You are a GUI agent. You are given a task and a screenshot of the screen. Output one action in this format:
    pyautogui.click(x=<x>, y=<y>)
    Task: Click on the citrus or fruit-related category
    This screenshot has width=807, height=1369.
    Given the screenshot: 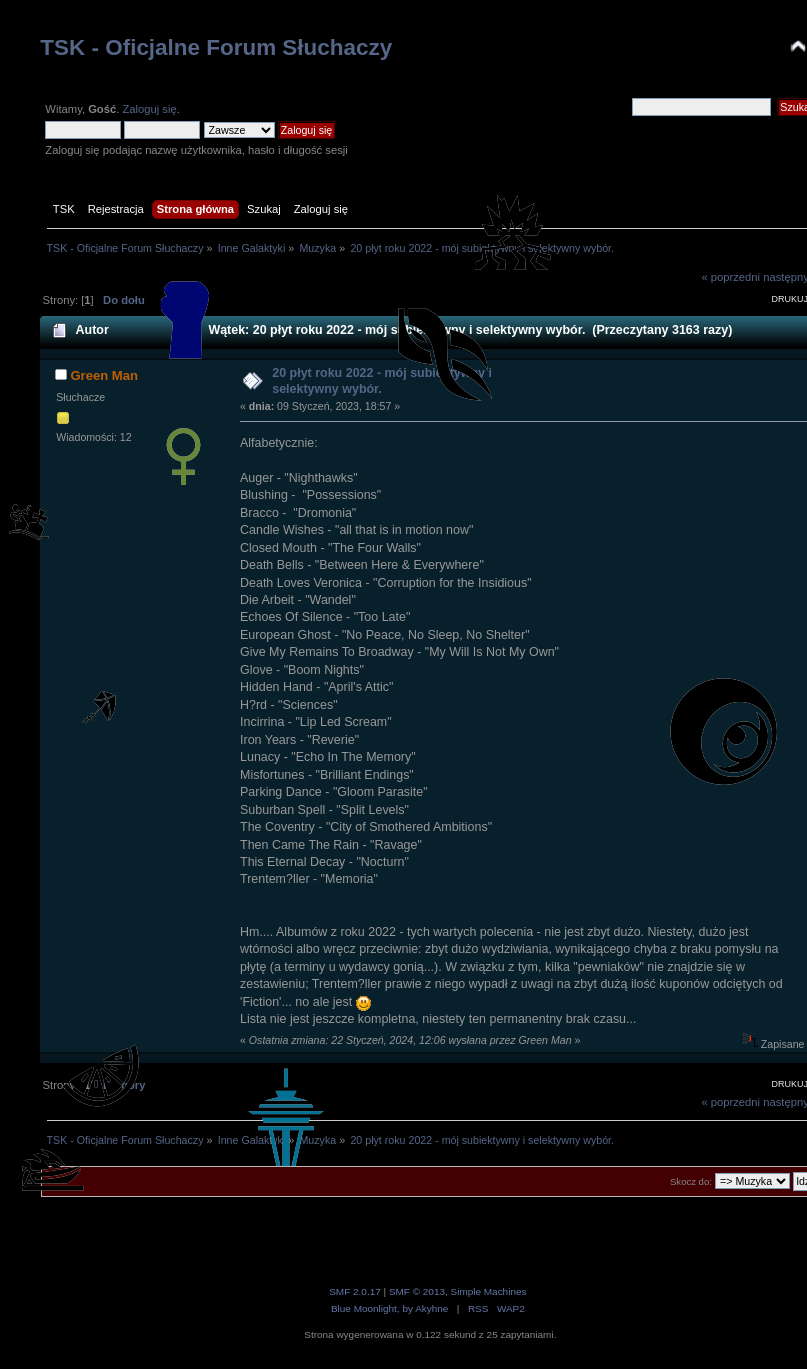 What is the action you would take?
    pyautogui.click(x=100, y=1075)
    